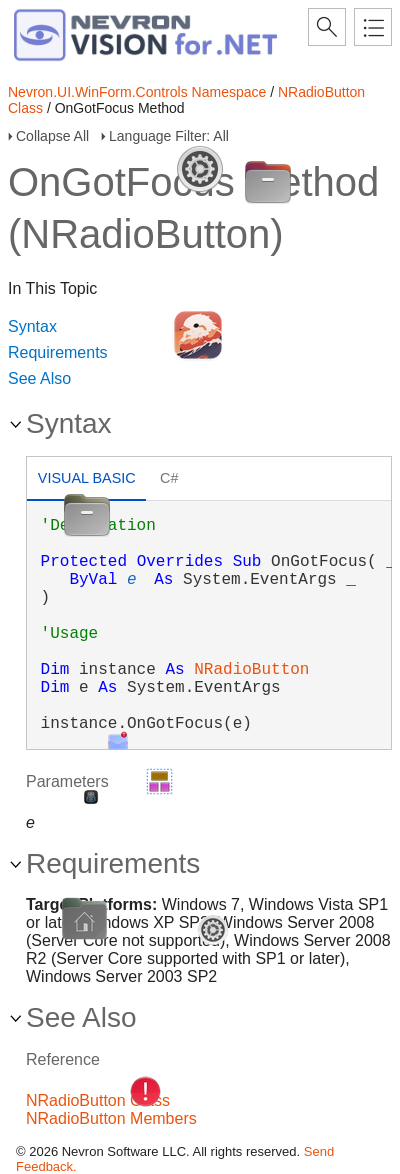 The image size is (400, 1174). Describe the element at coordinates (91, 797) in the screenshot. I see `open Preview app to view images and PDFs` at that location.